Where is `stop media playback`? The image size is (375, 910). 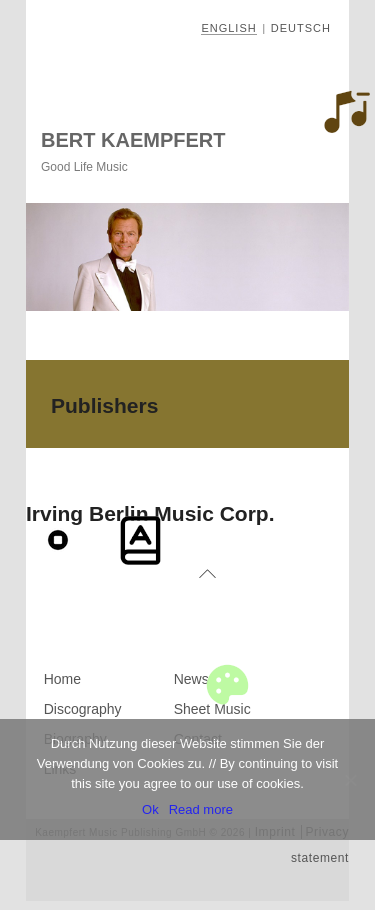 stop media playback is located at coordinates (58, 540).